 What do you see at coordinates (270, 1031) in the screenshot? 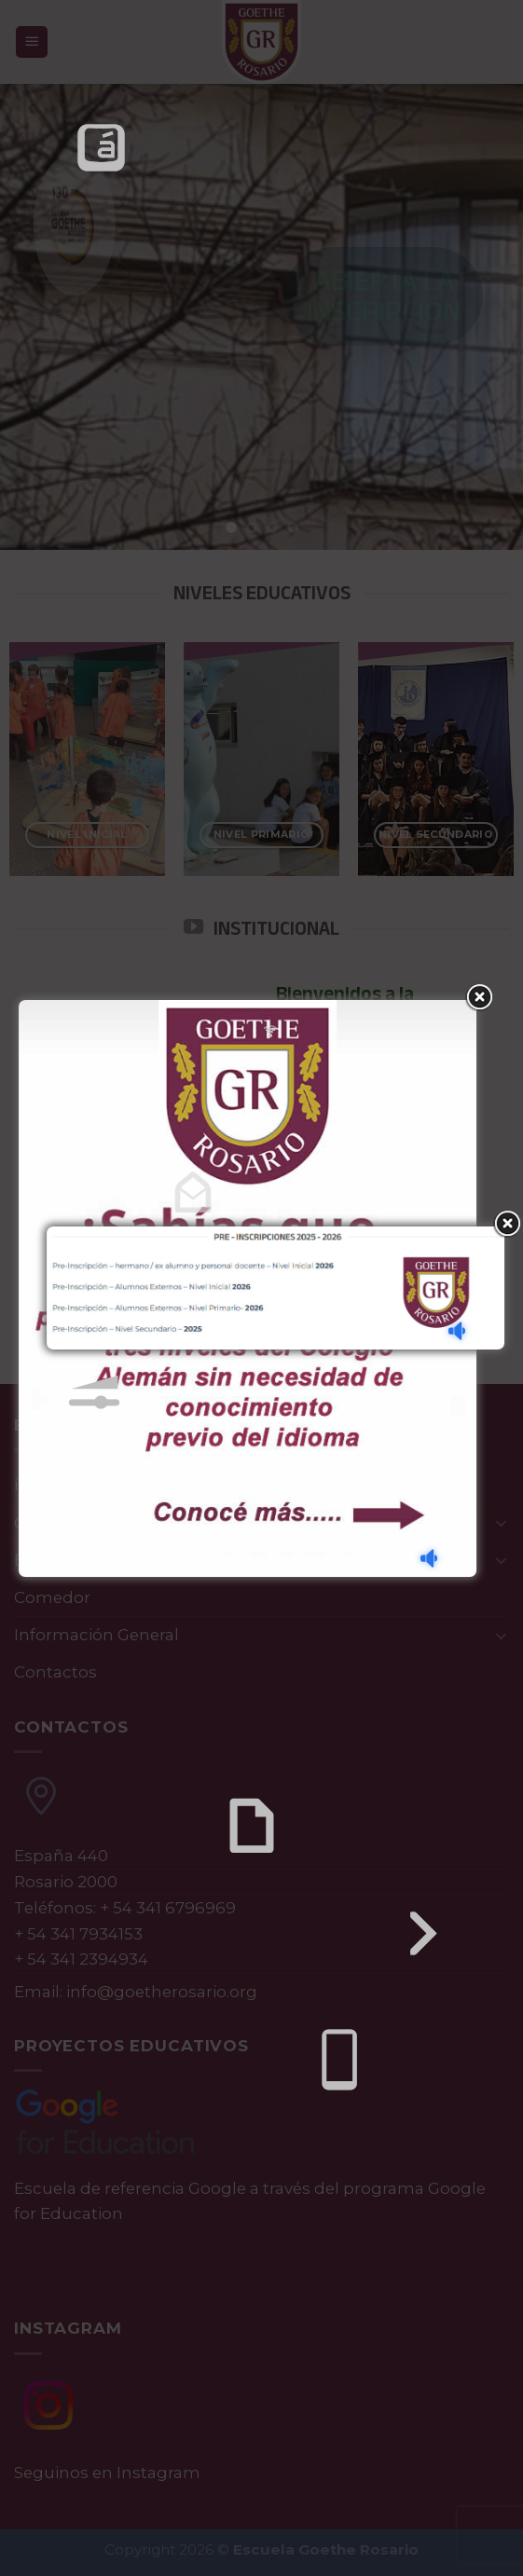
I see `indicates a strong wireless network connection` at bounding box center [270, 1031].